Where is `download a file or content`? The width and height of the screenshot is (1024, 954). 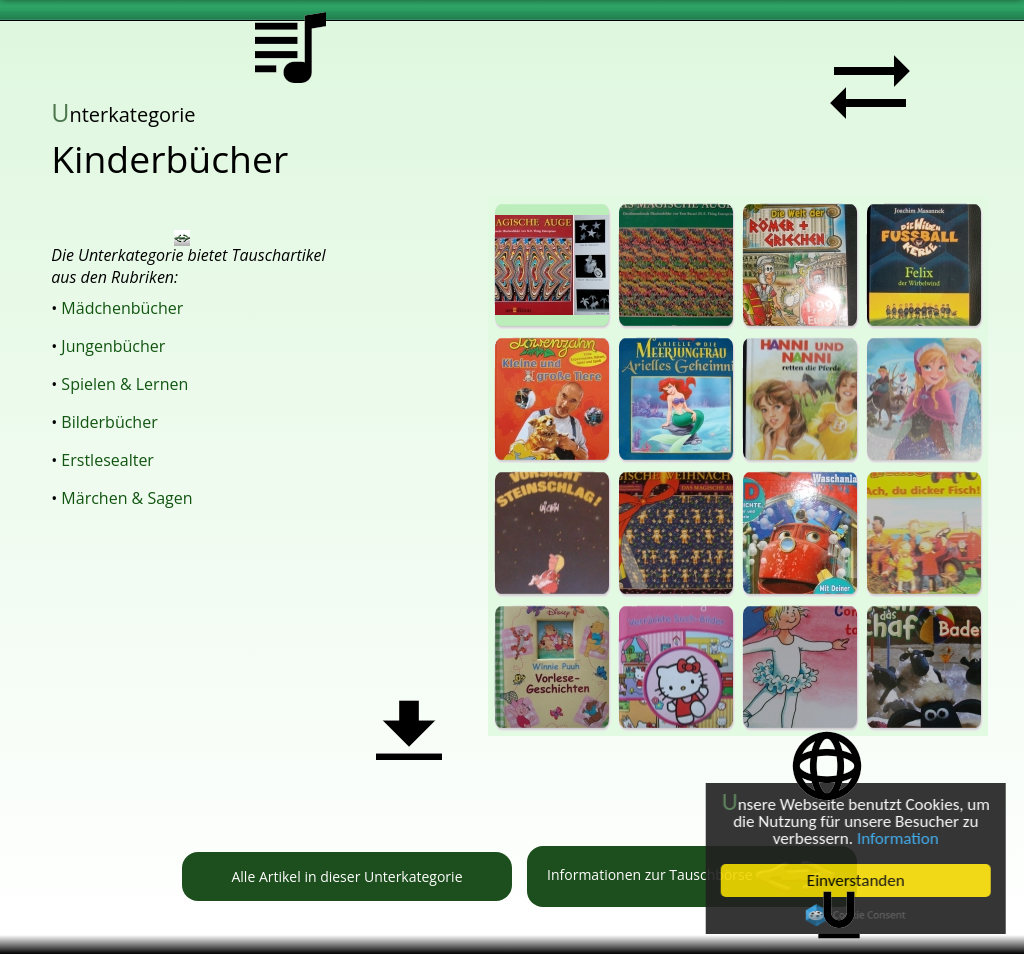 download a file or content is located at coordinates (409, 727).